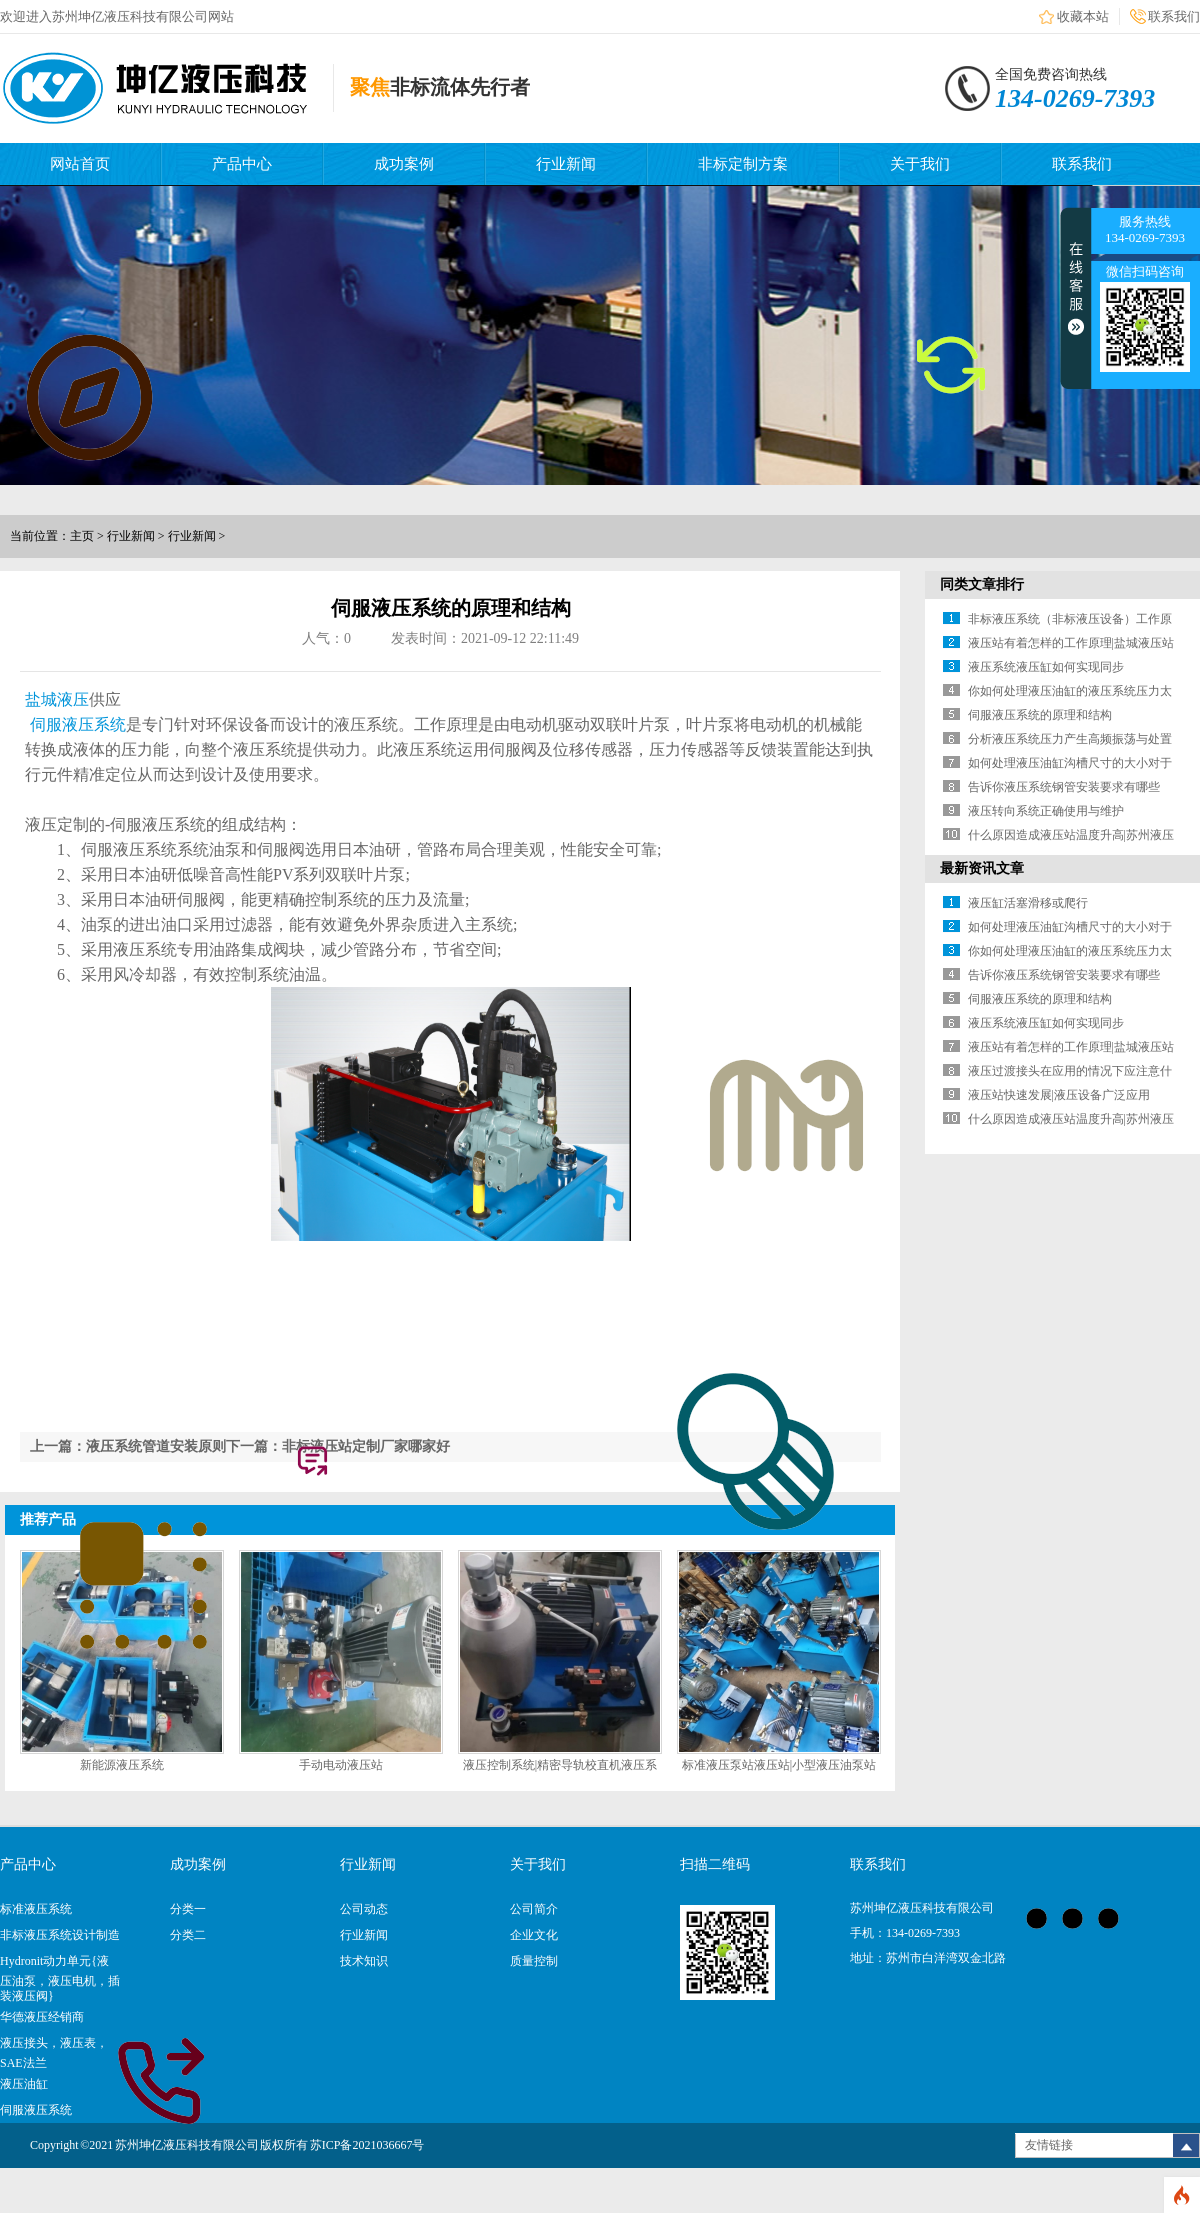 The image size is (1200, 2213). What do you see at coordinates (312, 1459) in the screenshot?
I see `share a message or conversation` at bounding box center [312, 1459].